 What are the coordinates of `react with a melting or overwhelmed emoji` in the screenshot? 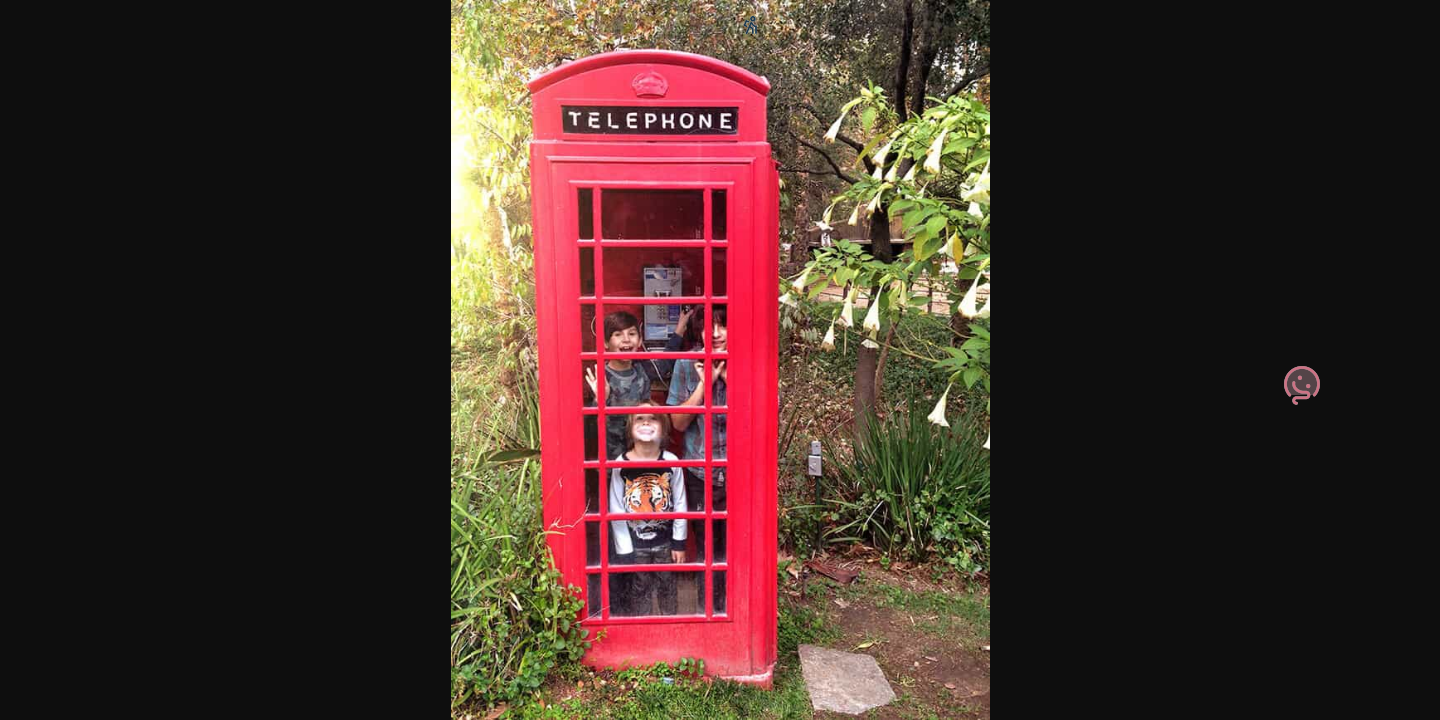 It's located at (1302, 384).